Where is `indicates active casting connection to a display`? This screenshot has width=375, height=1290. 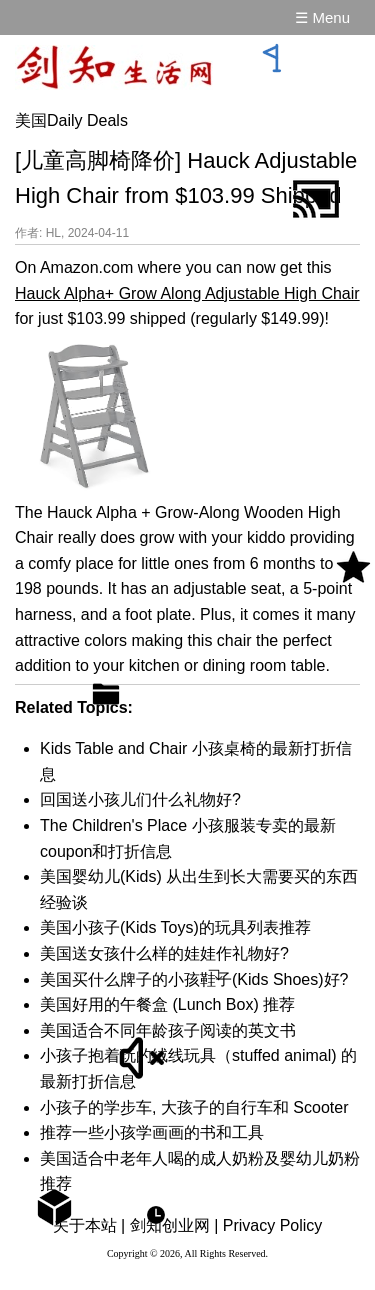 indicates active casting connection to a display is located at coordinates (316, 199).